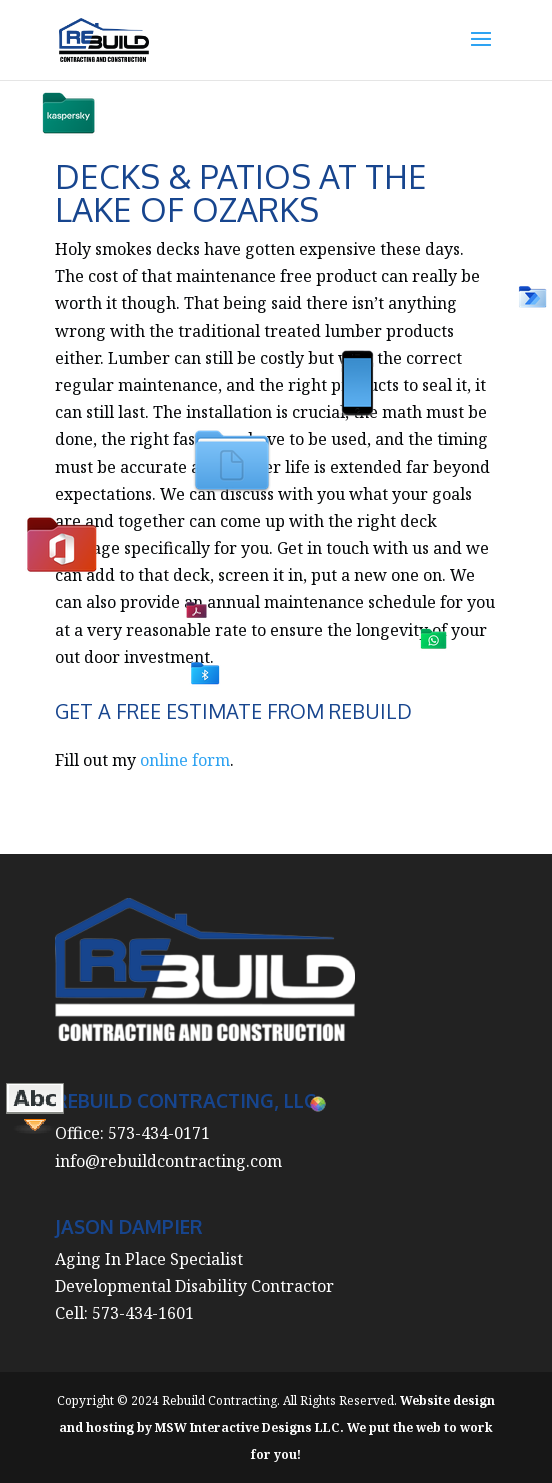 This screenshot has height=1483, width=552. What do you see at coordinates (196, 610) in the screenshot?
I see `open folder containing adobe acrobat files` at bounding box center [196, 610].